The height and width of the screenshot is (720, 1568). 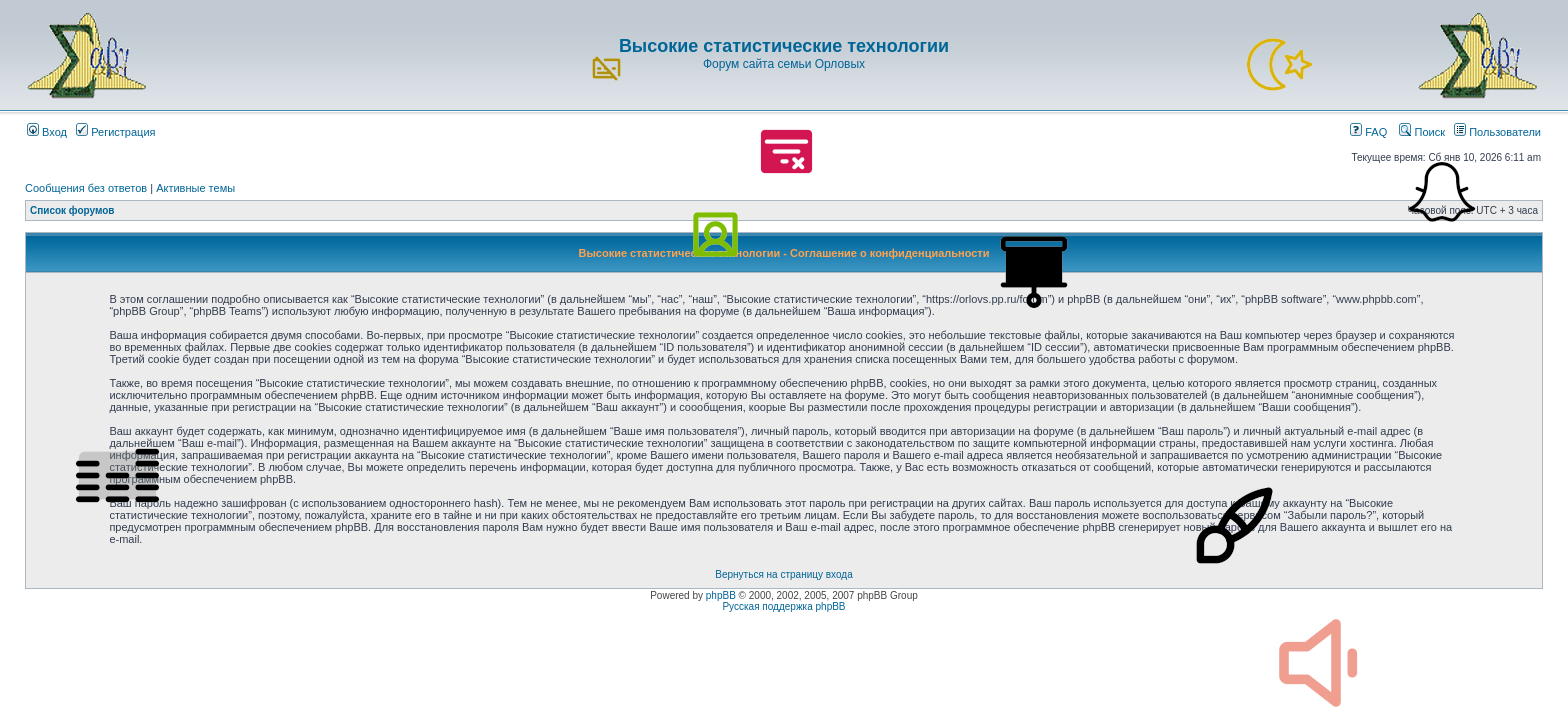 I want to click on clear all active filters, so click(x=786, y=151).